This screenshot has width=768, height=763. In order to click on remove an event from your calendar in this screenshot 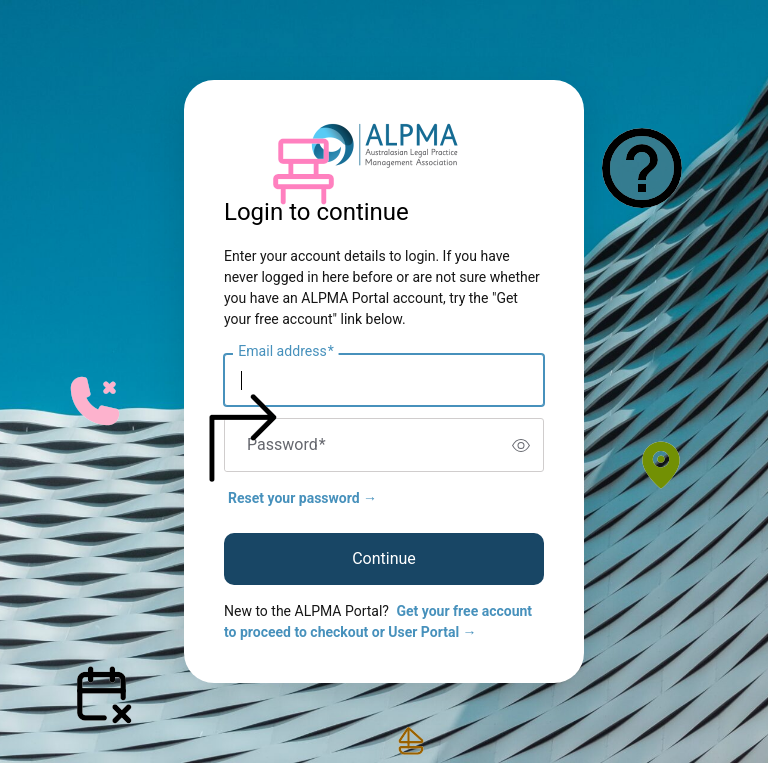, I will do `click(101, 693)`.